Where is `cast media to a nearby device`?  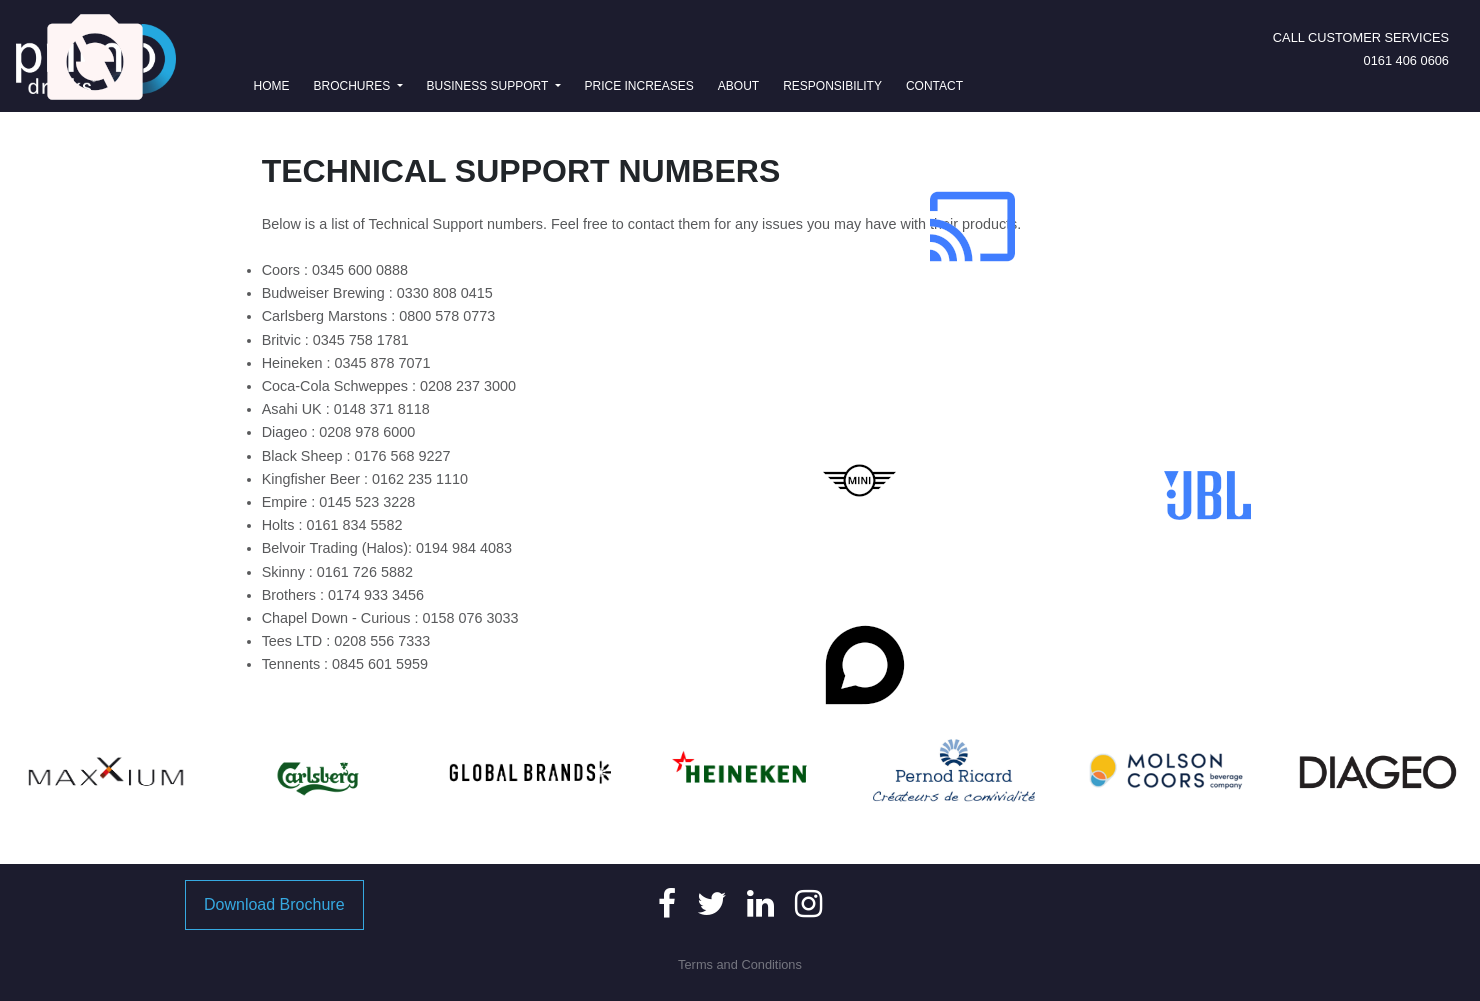 cast media to a nearby device is located at coordinates (972, 226).